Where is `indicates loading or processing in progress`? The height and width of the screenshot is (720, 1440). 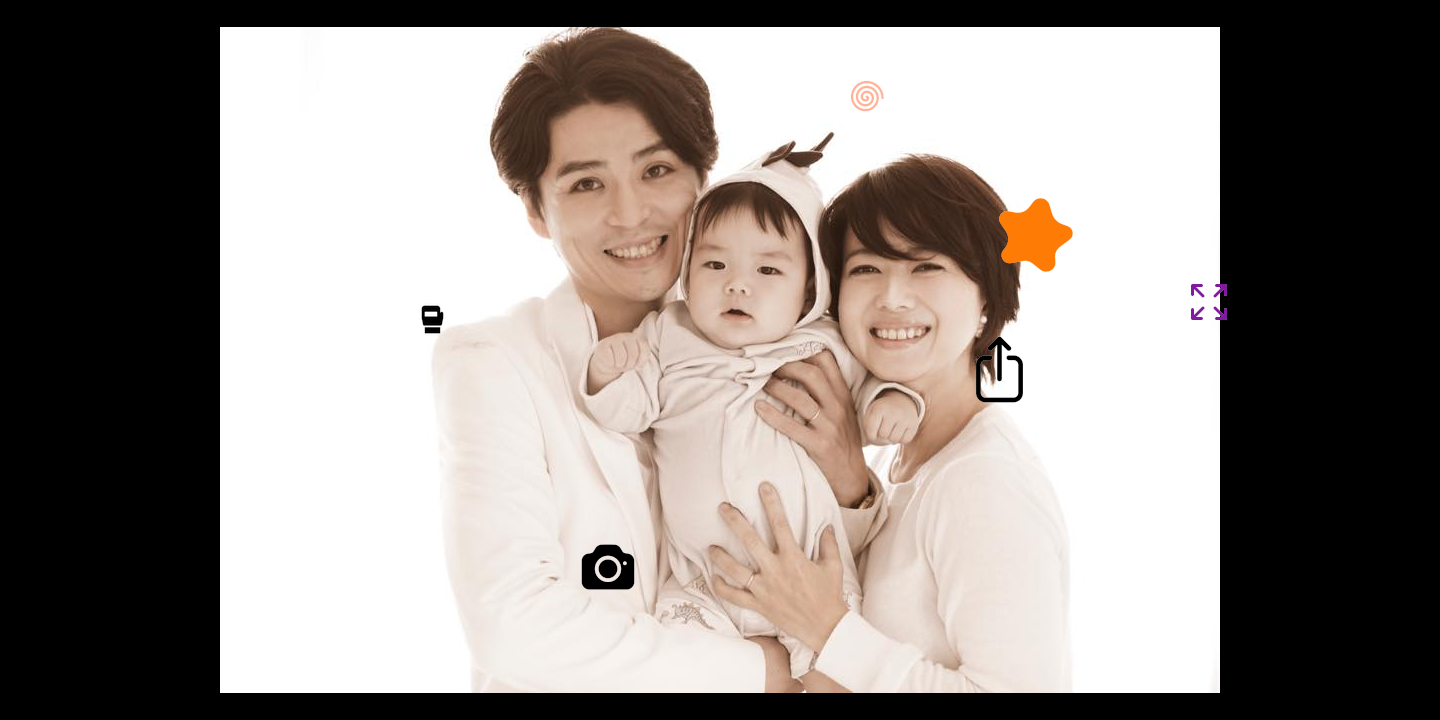 indicates loading or processing in progress is located at coordinates (865, 95).